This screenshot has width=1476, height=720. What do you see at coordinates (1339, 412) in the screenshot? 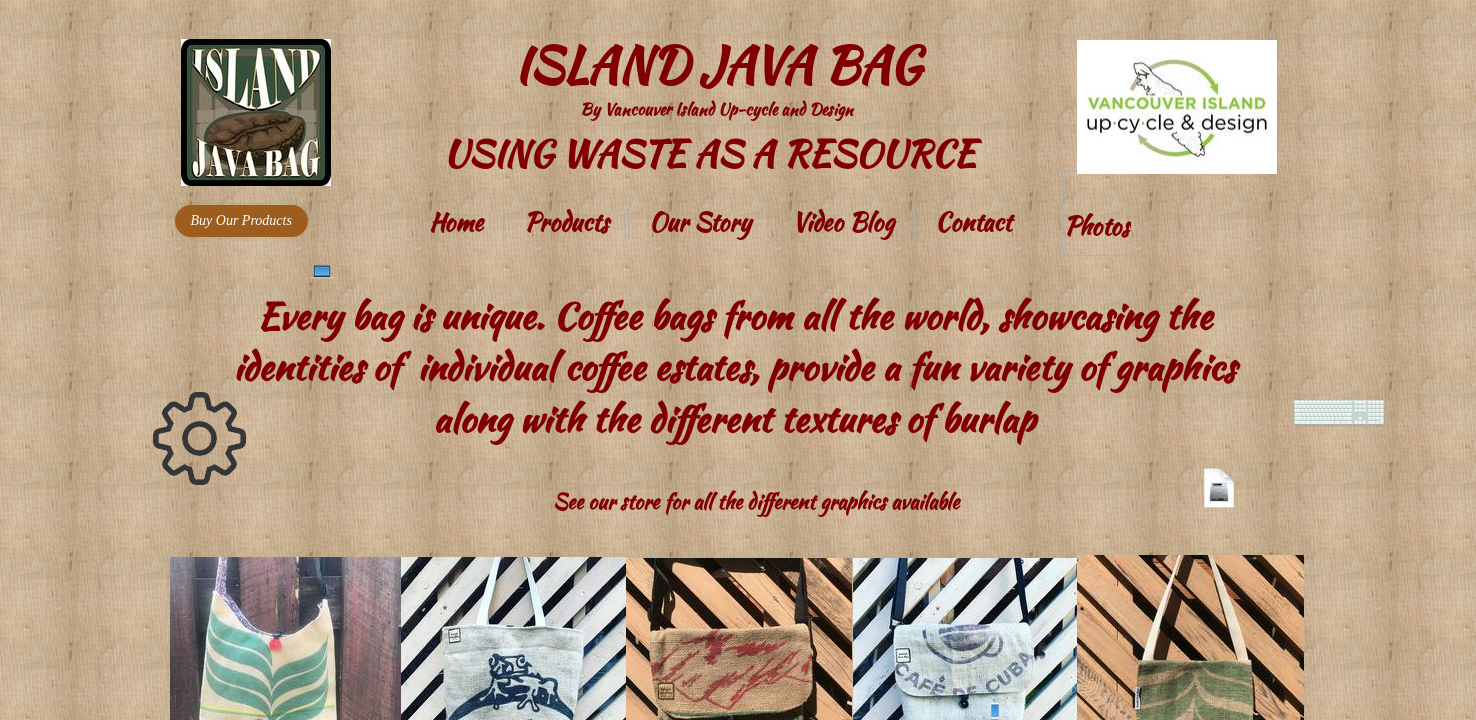
I see `indicates a bluetooth keyboard is connected` at bounding box center [1339, 412].